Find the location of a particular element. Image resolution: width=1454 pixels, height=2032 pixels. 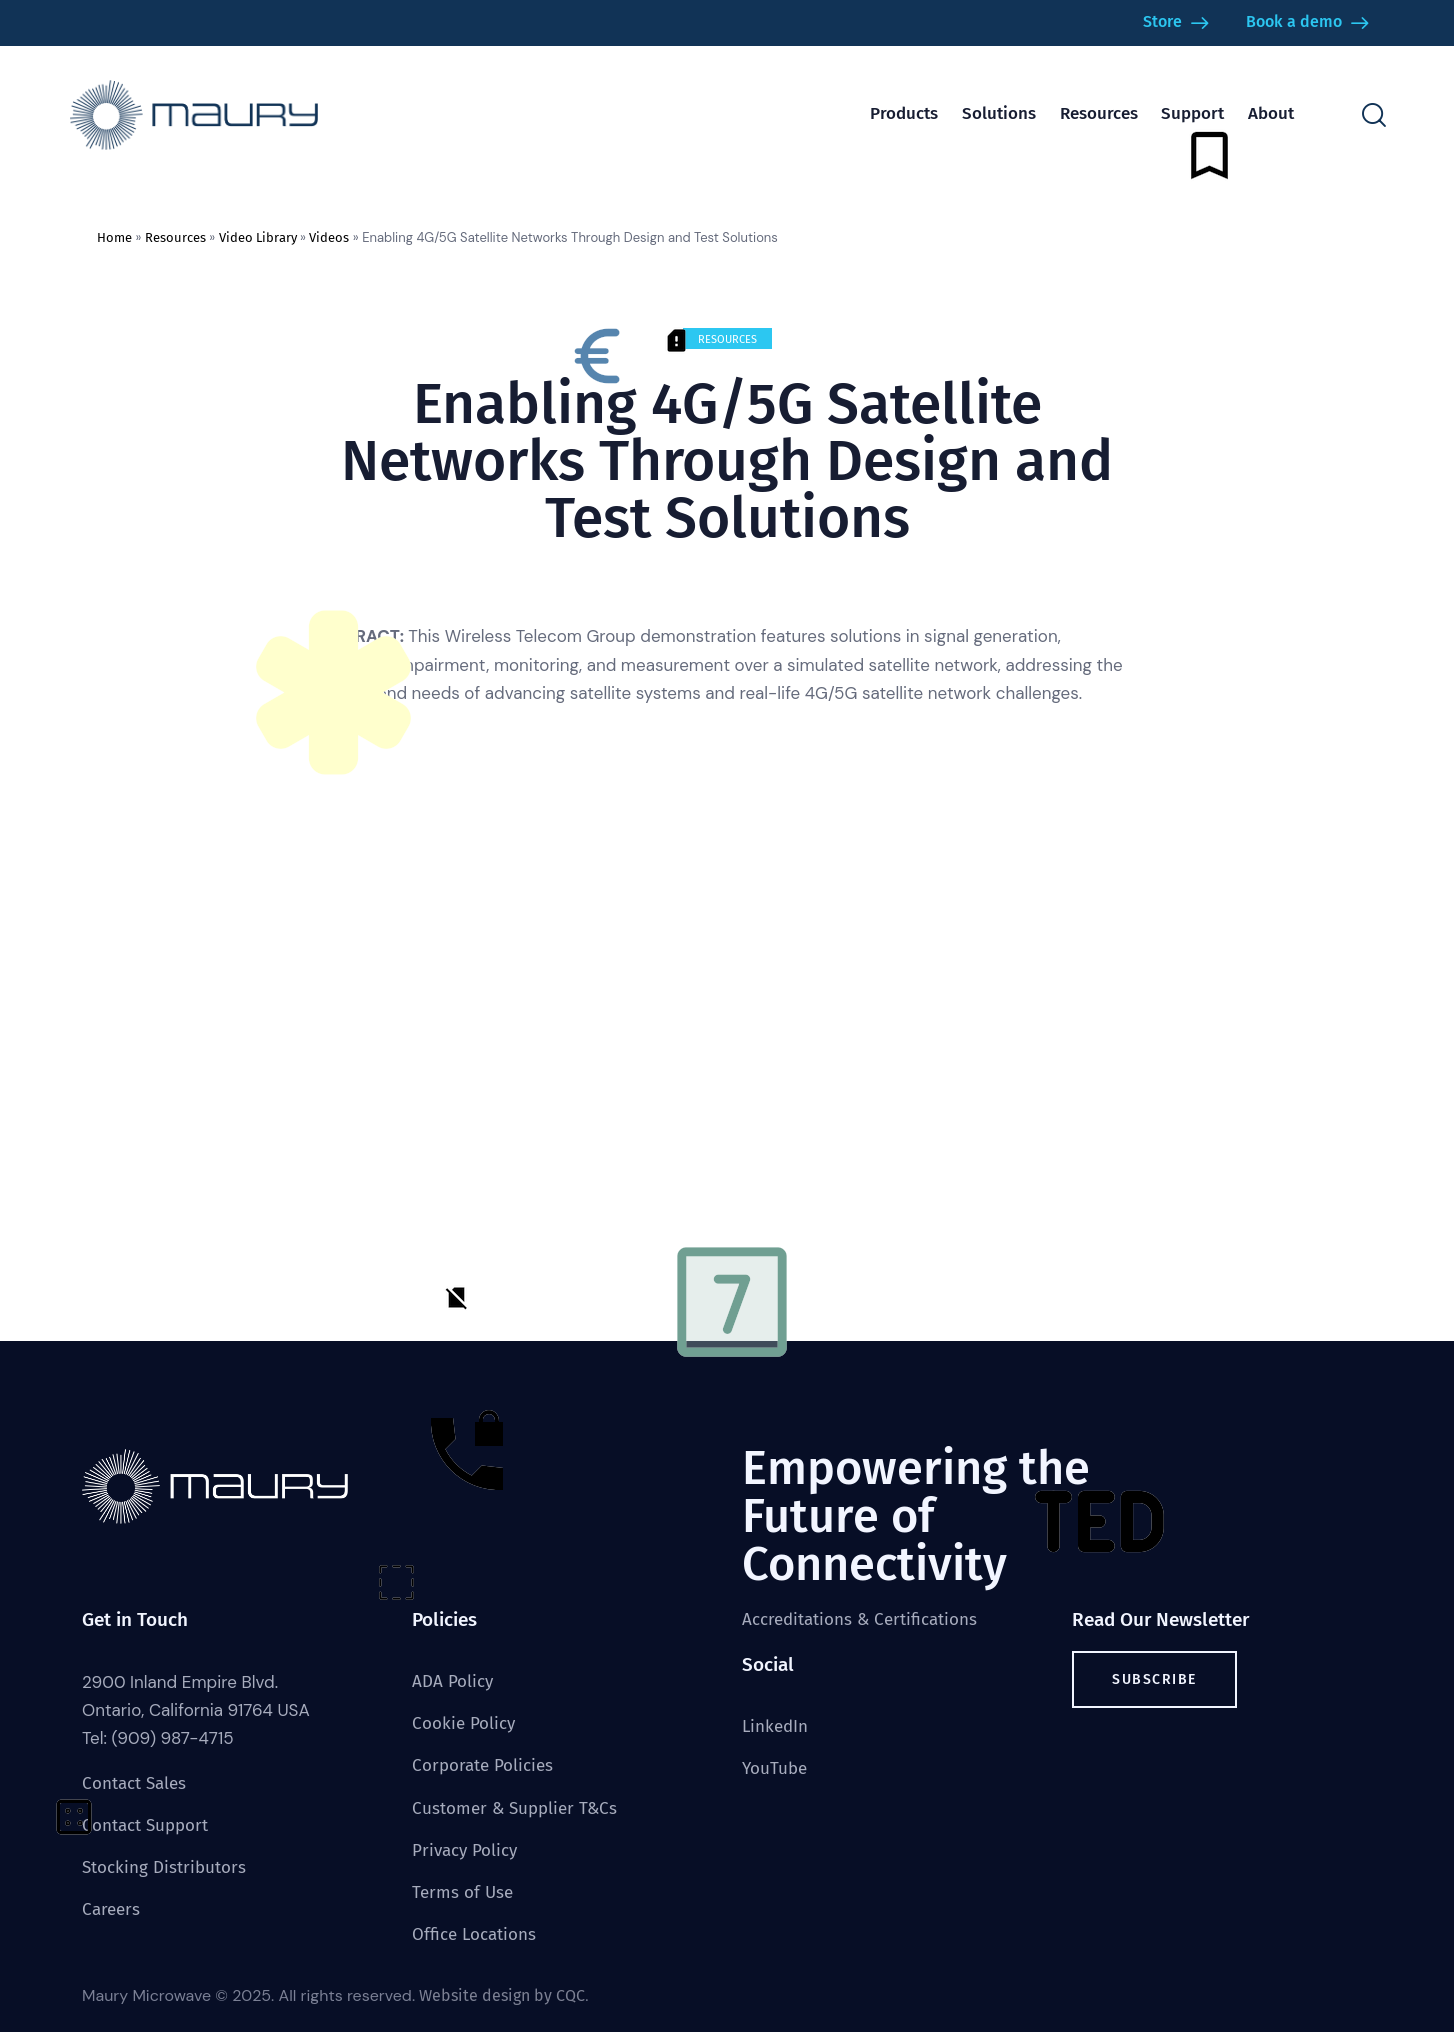

bookmark this item is located at coordinates (1209, 155).